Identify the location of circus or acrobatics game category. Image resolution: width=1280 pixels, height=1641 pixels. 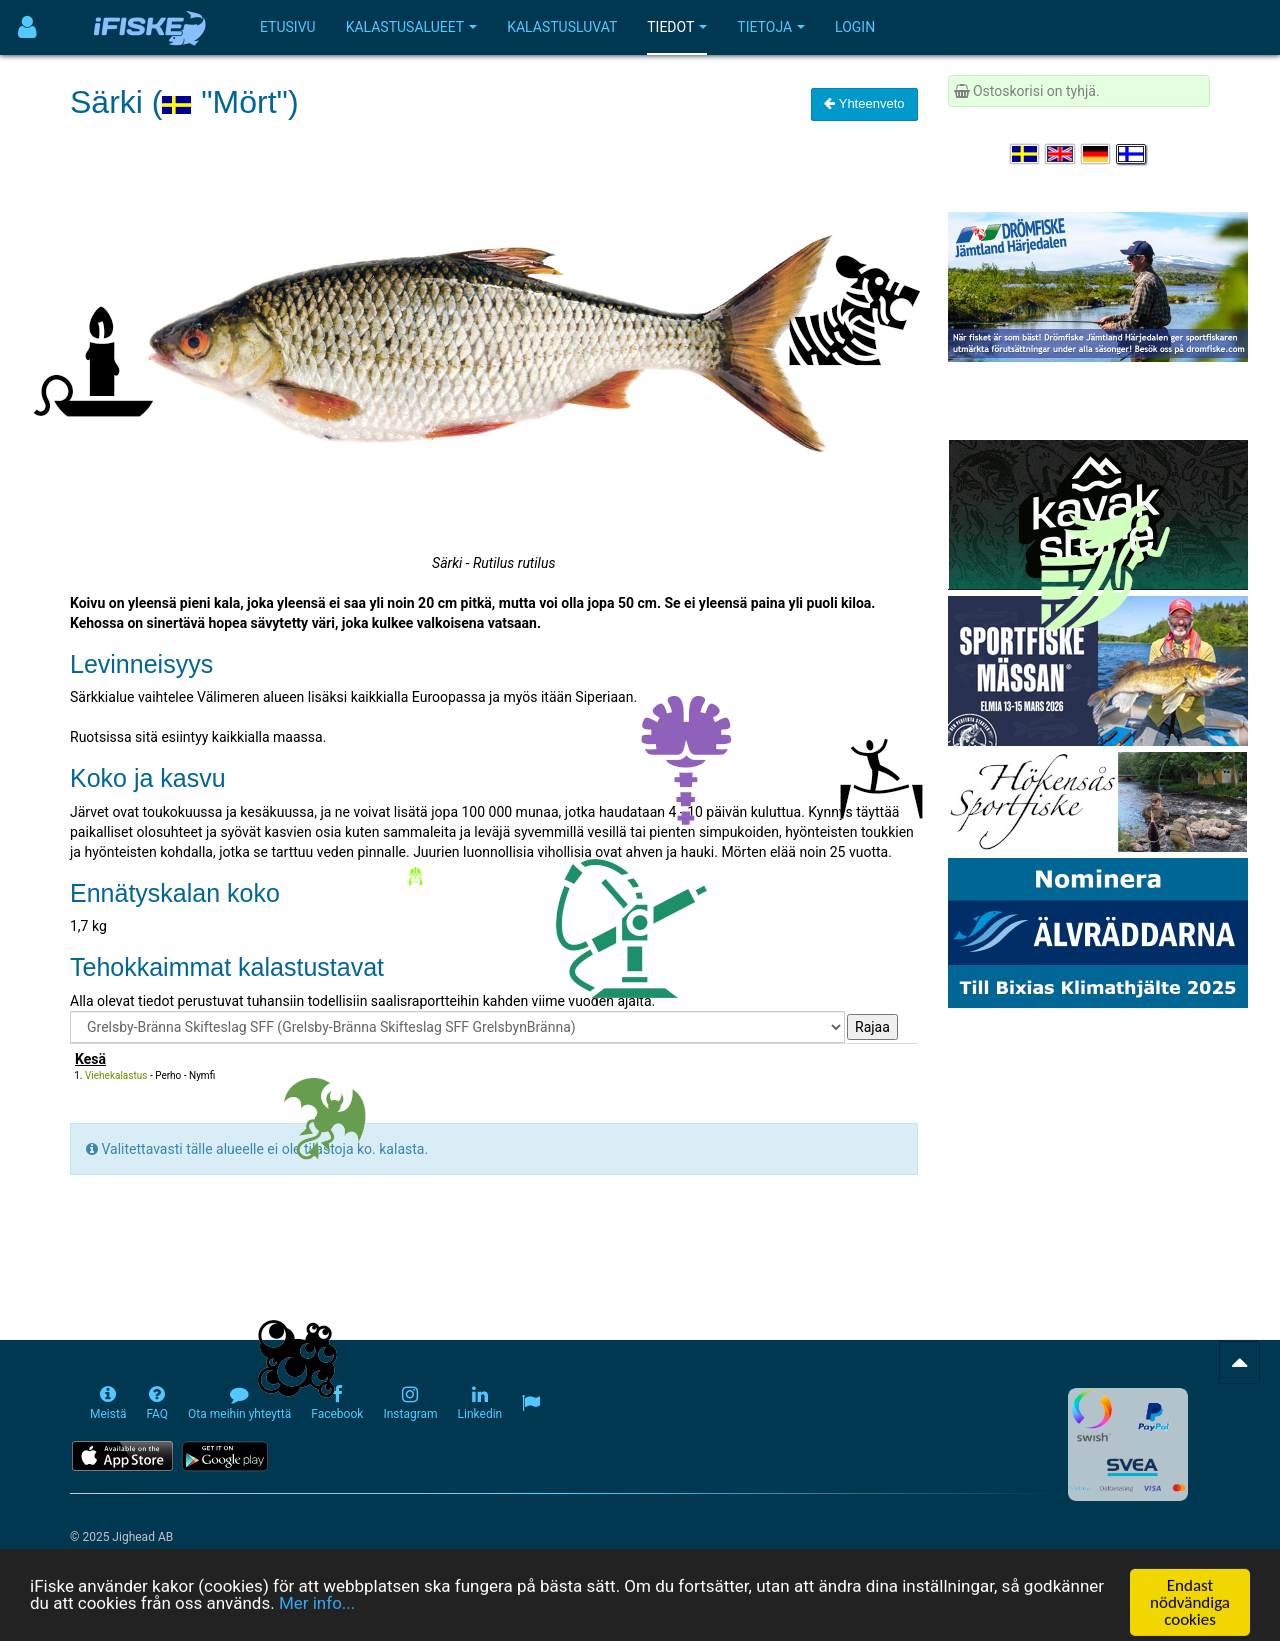
(881, 777).